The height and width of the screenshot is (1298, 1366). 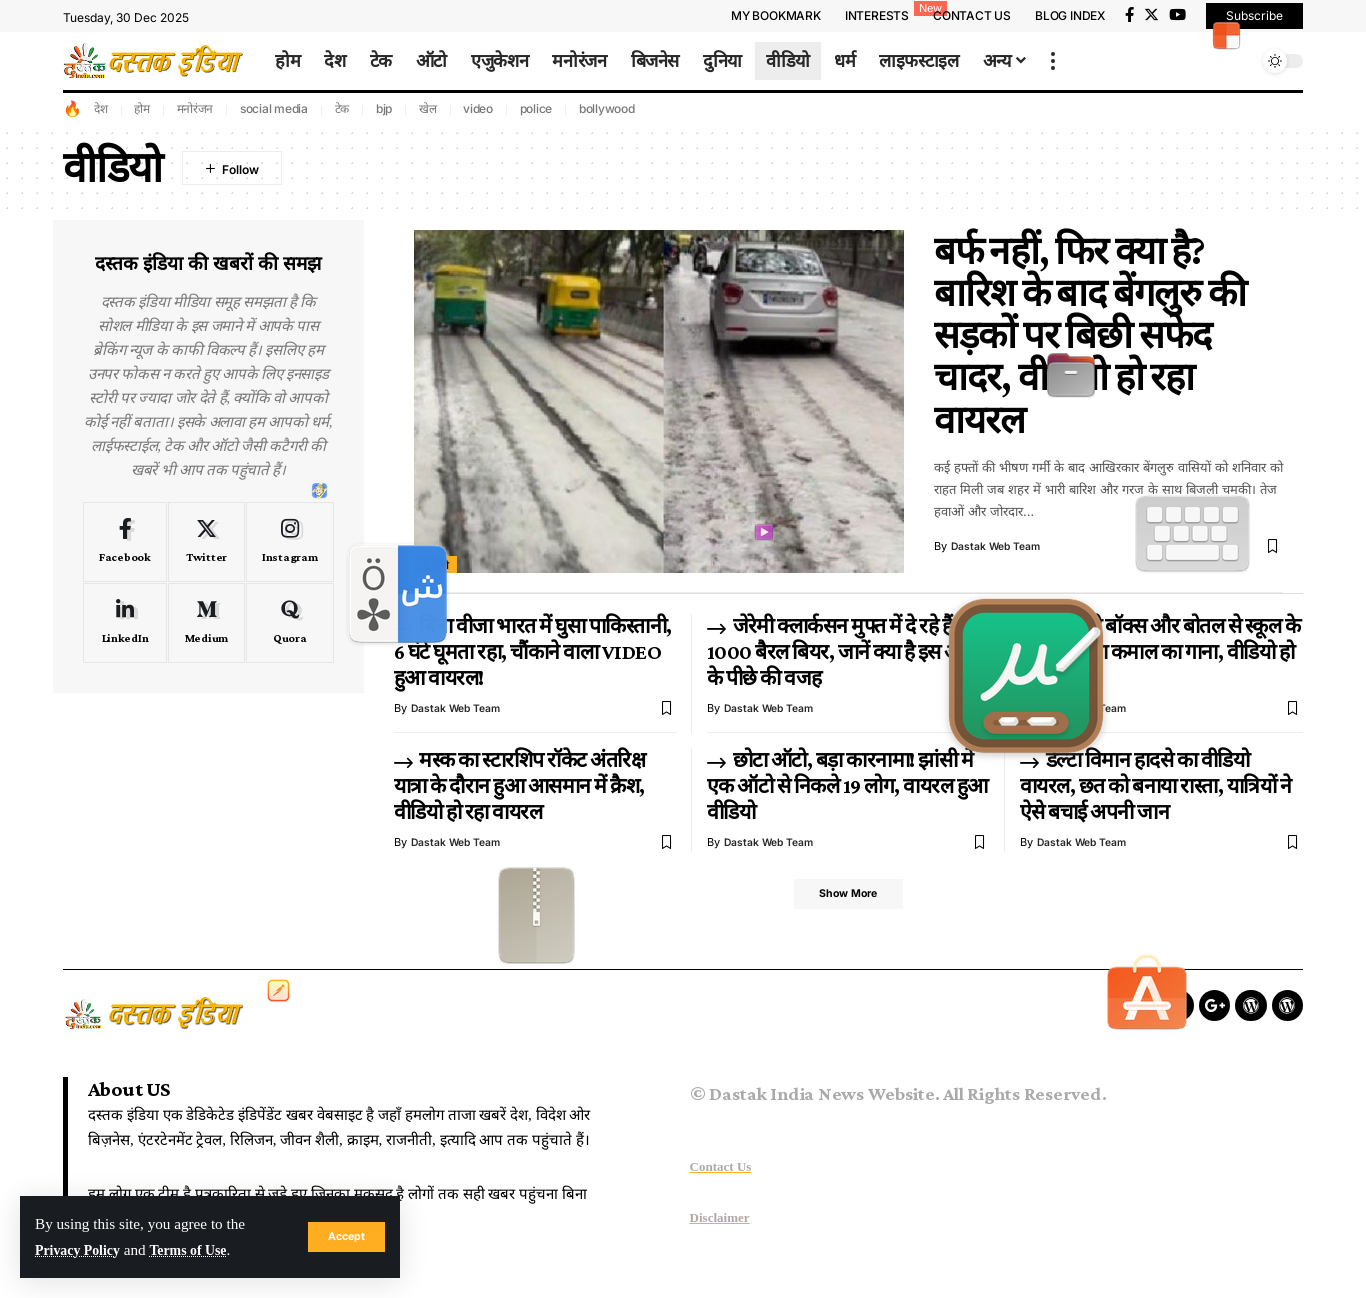 What do you see at coordinates (536, 915) in the screenshot?
I see `open the archive manager application` at bounding box center [536, 915].